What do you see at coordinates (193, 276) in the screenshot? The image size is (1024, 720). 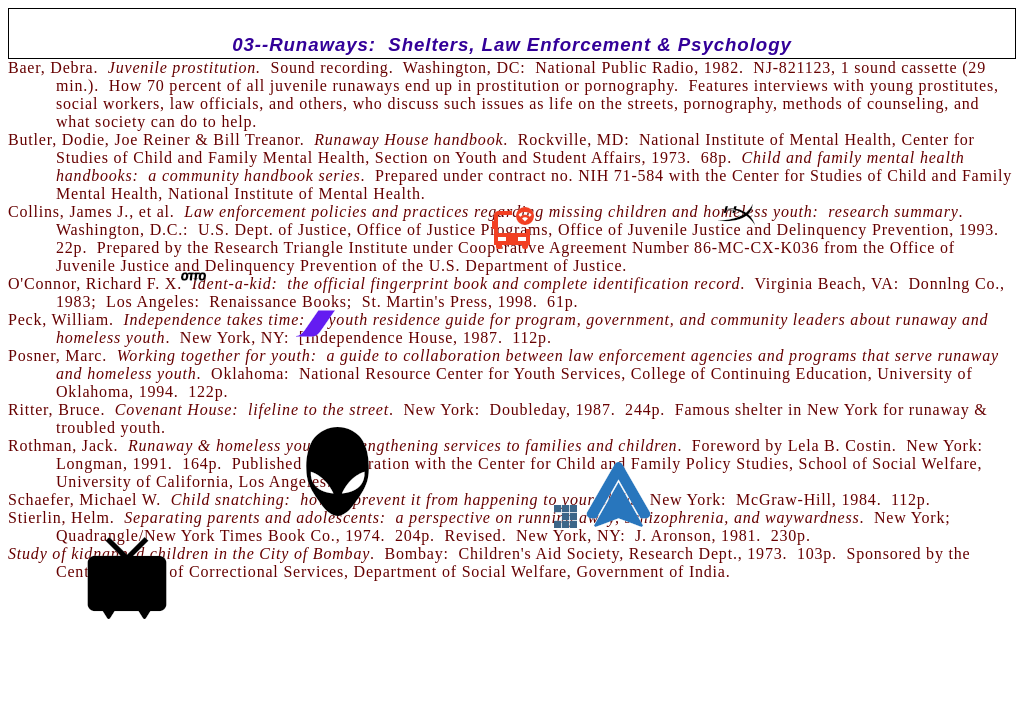 I see `visit the OTTO online shopping platform` at bounding box center [193, 276].